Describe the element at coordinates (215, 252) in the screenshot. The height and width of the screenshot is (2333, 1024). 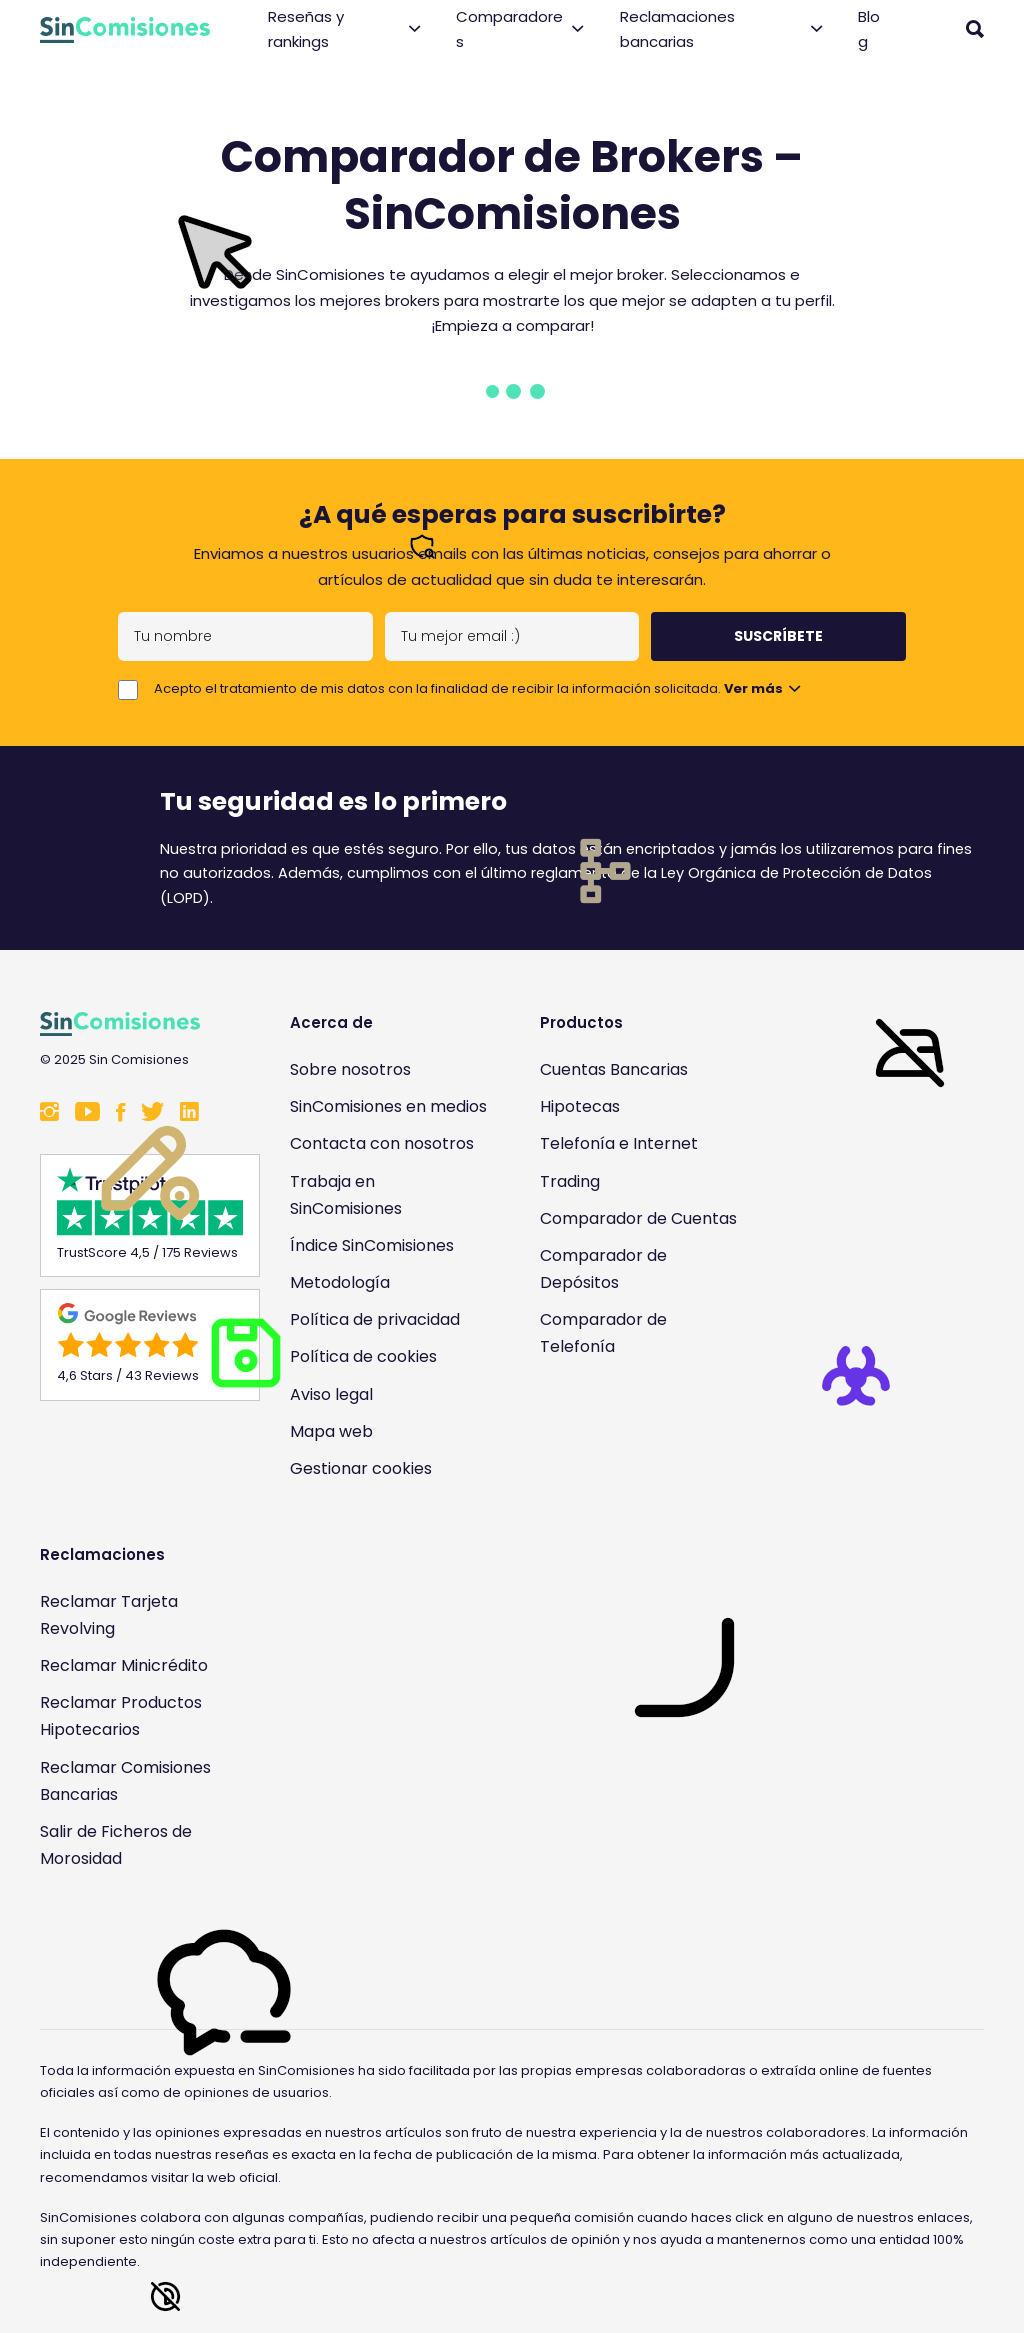
I see `mouse cursor pointer` at that location.